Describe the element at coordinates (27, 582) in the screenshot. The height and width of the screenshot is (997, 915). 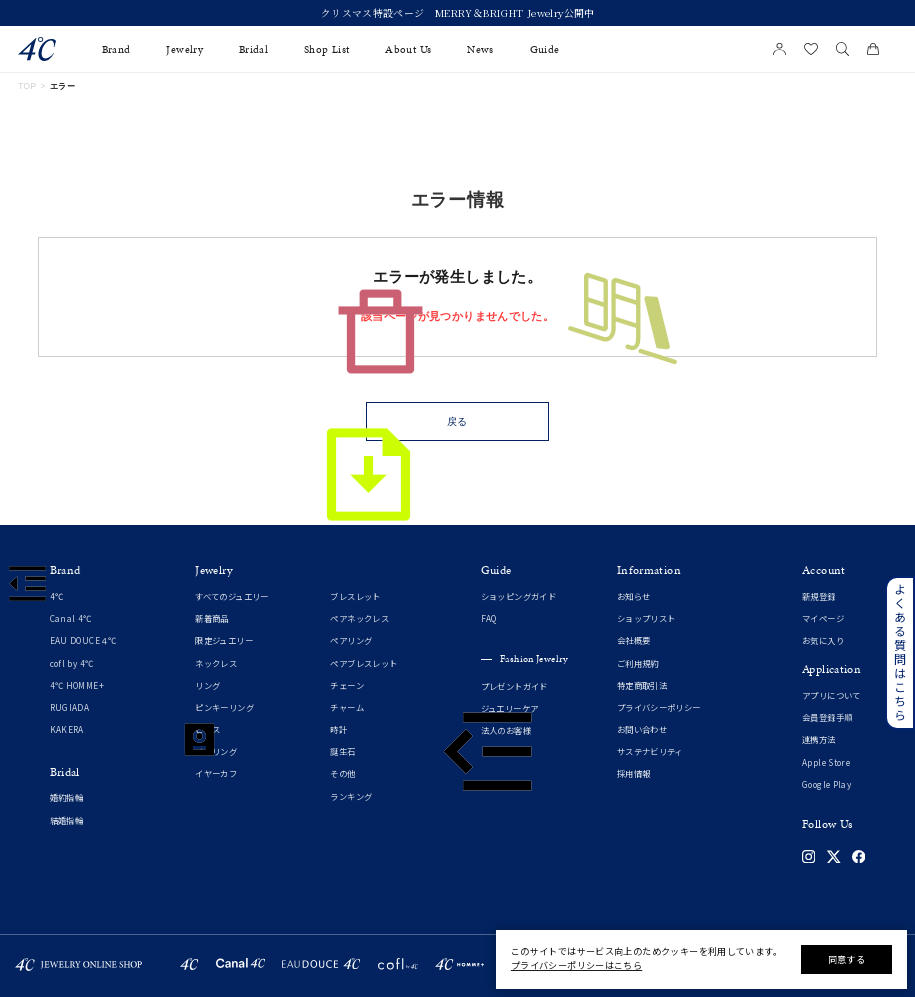
I see `decrease text indentation` at that location.